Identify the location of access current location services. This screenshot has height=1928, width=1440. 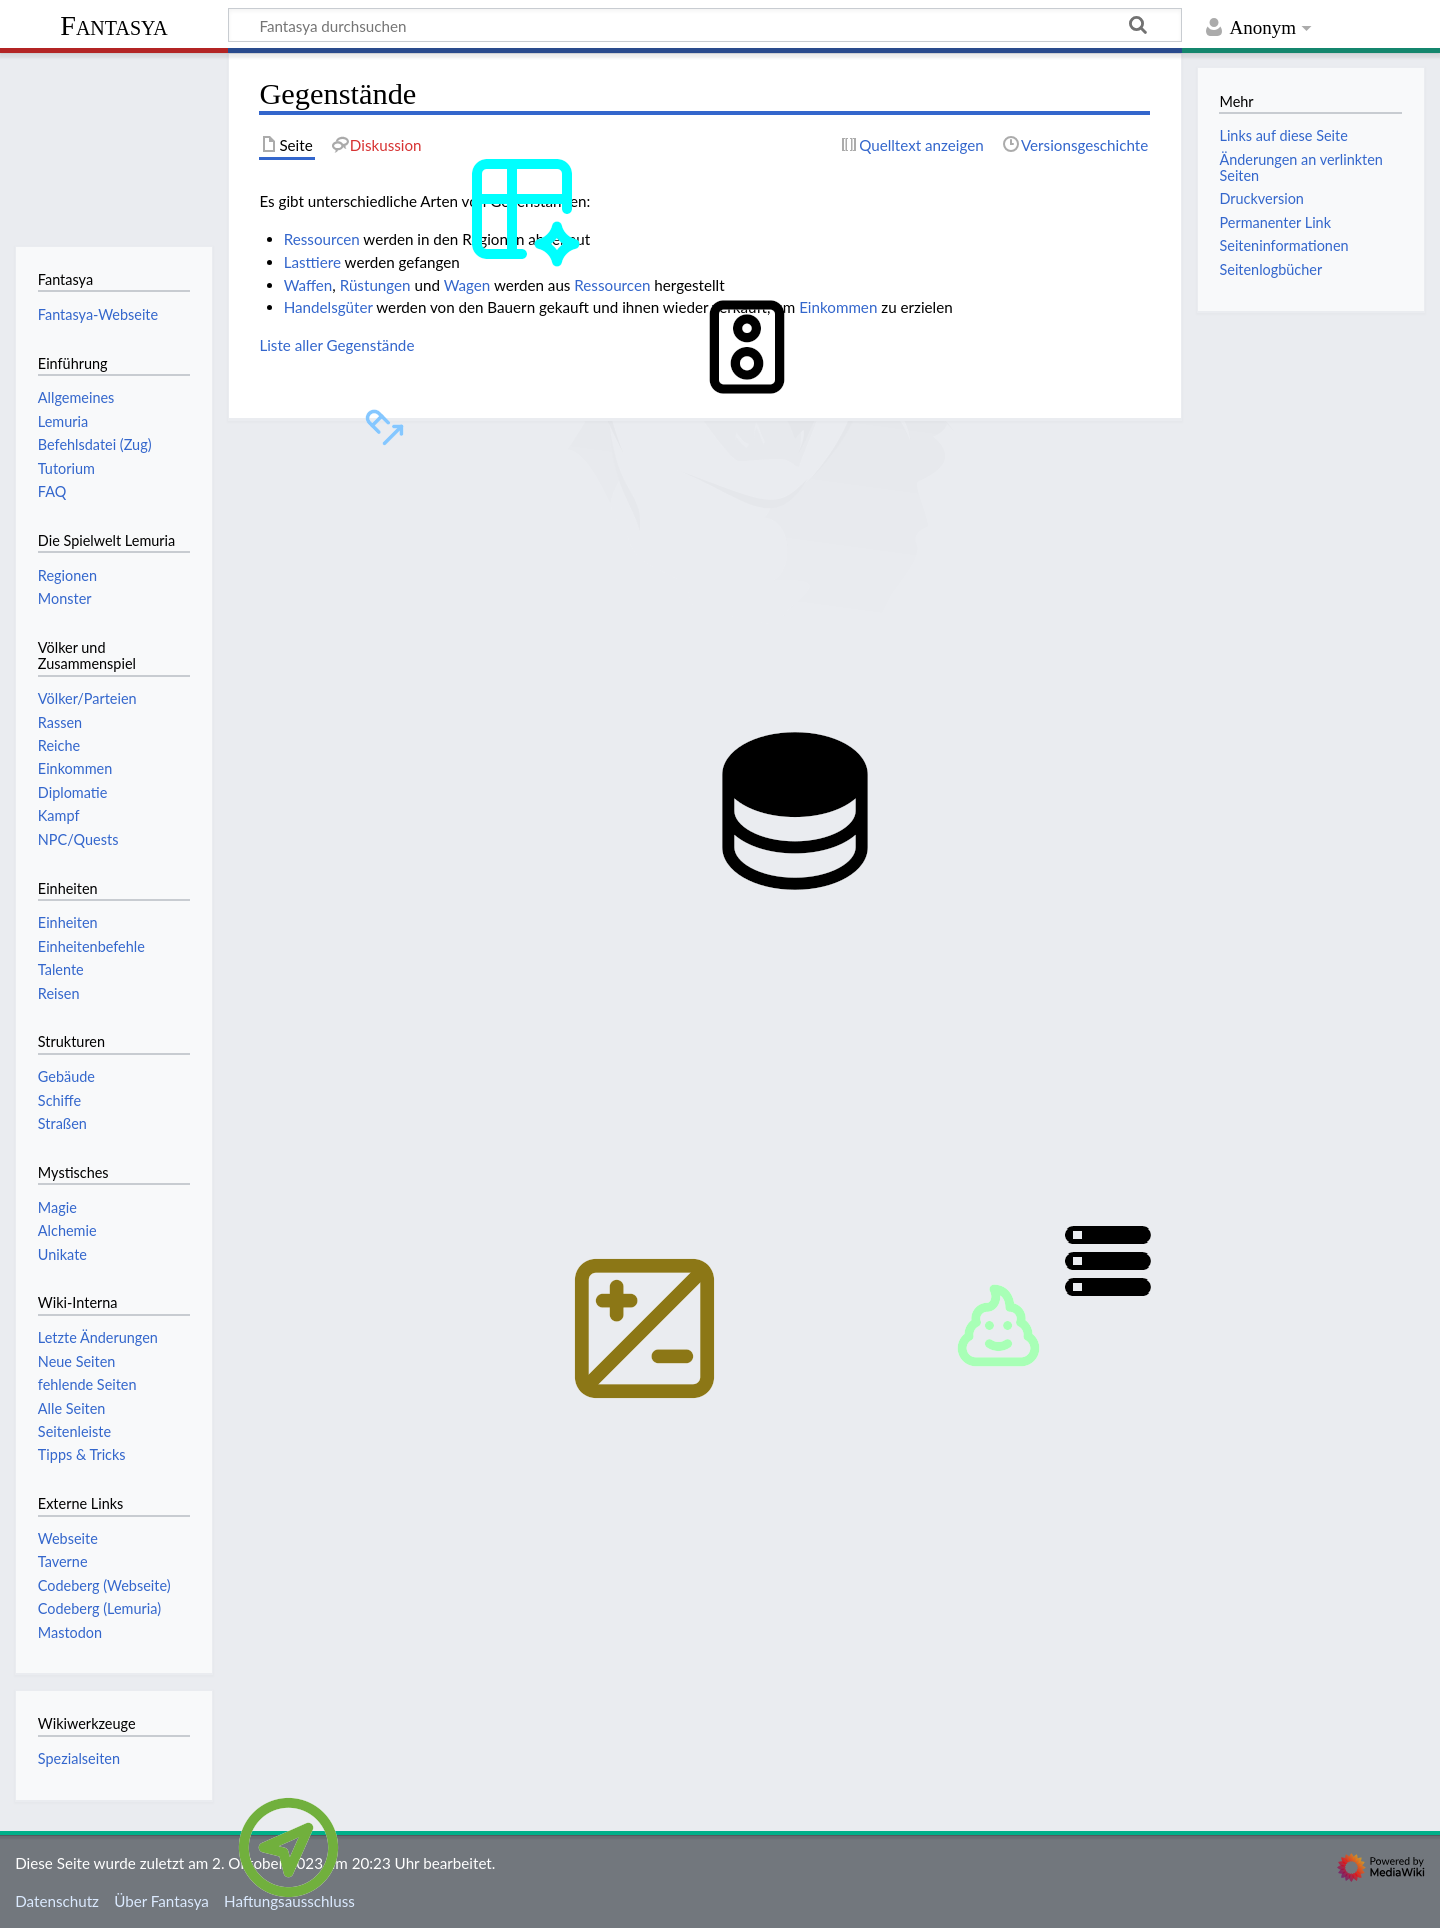
(288, 1847).